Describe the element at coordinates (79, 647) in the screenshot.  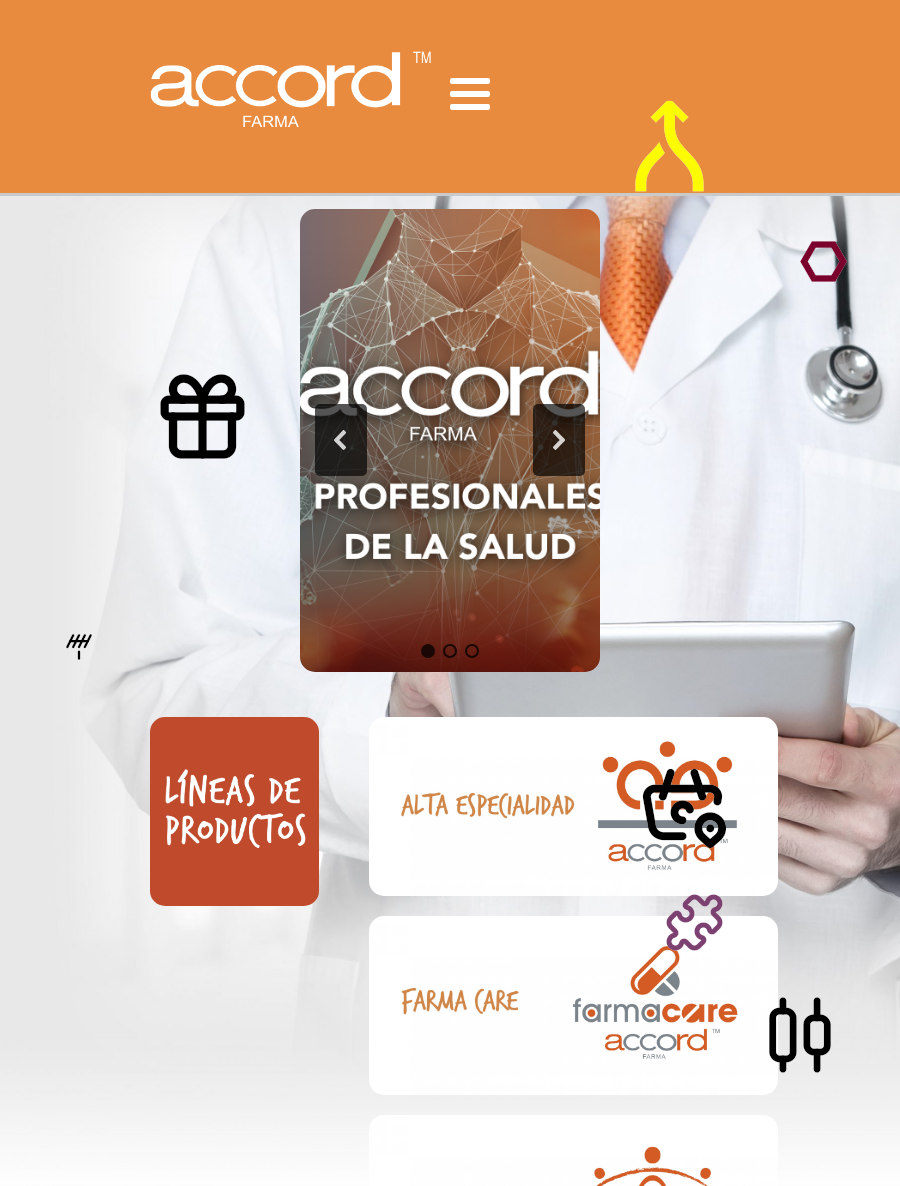
I see `indicates wireless signal or broadcast status` at that location.